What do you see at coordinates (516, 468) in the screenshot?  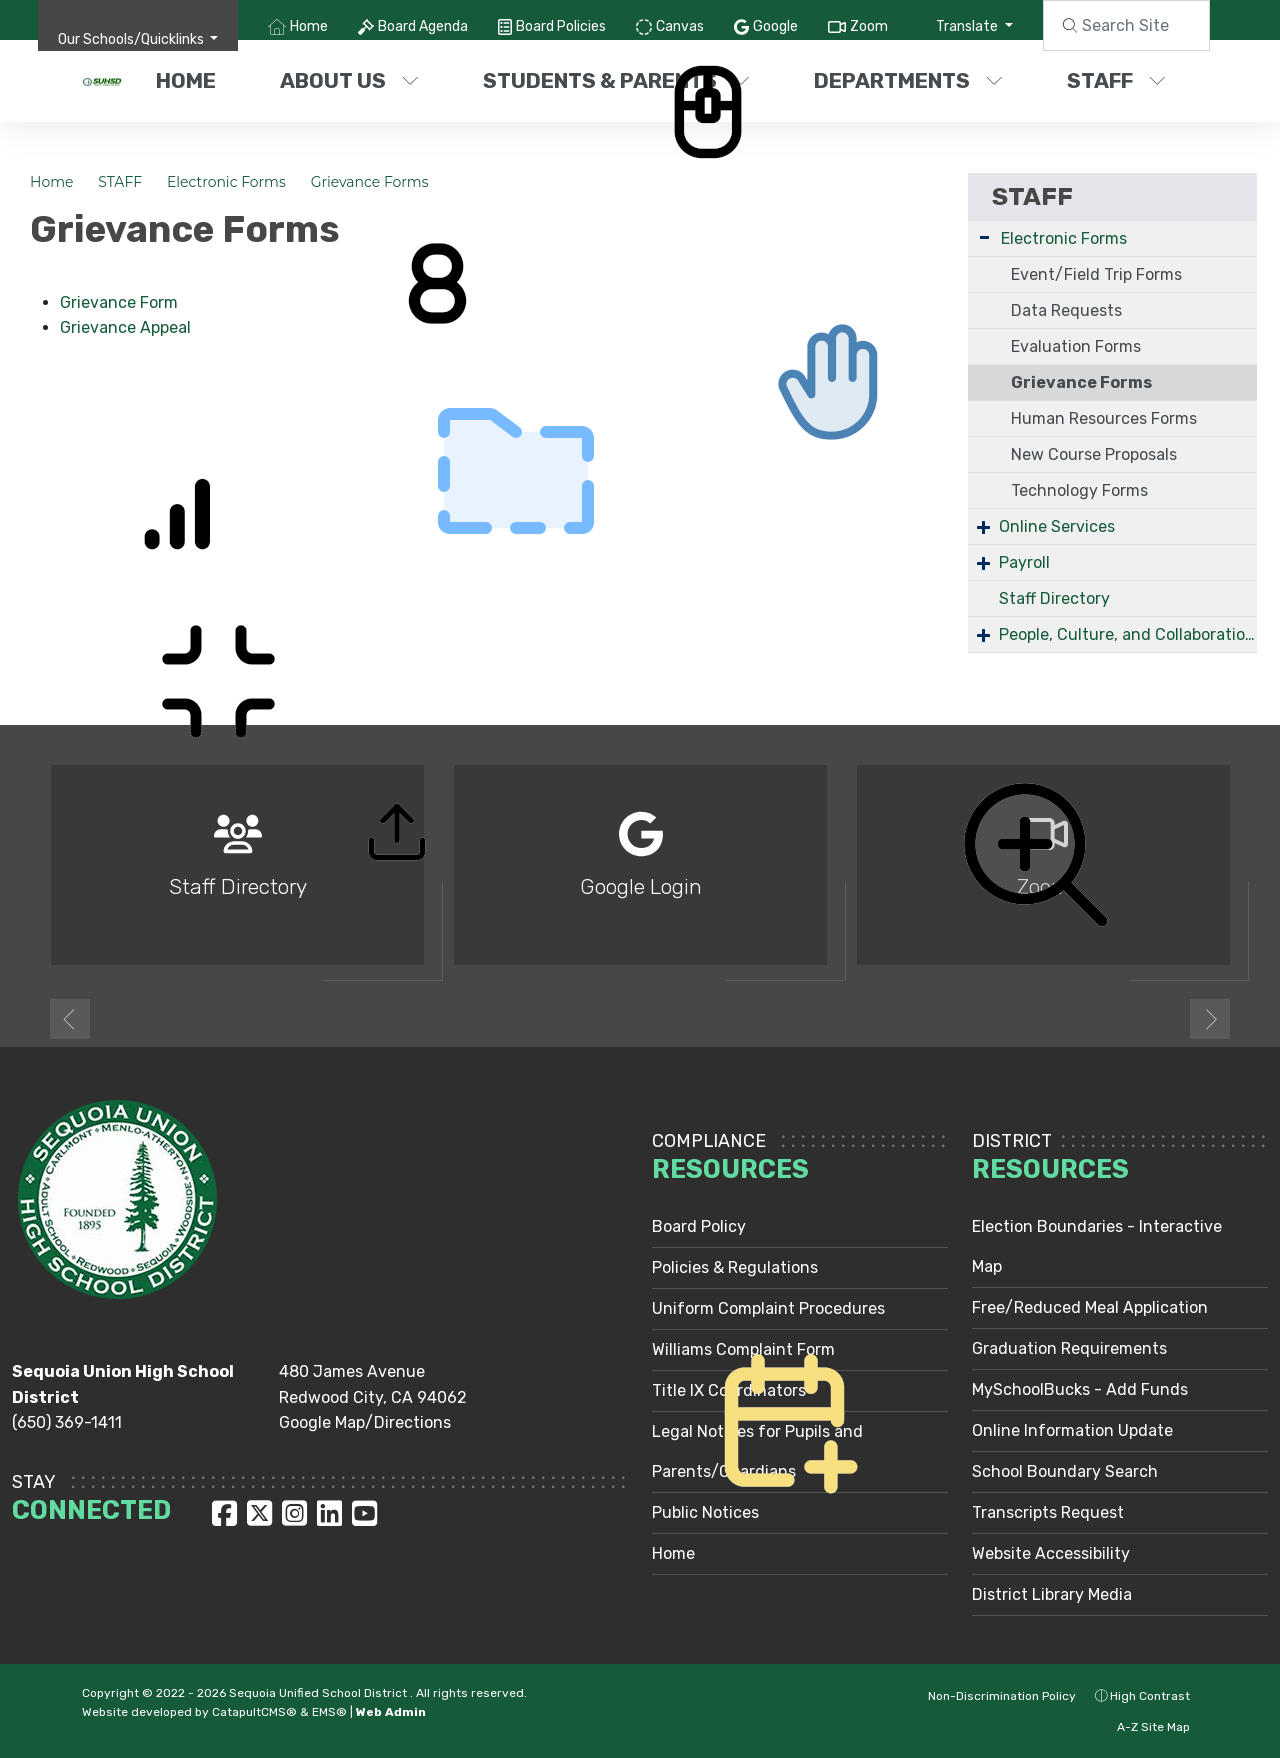 I see `create a new folder` at bounding box center [516, 468].